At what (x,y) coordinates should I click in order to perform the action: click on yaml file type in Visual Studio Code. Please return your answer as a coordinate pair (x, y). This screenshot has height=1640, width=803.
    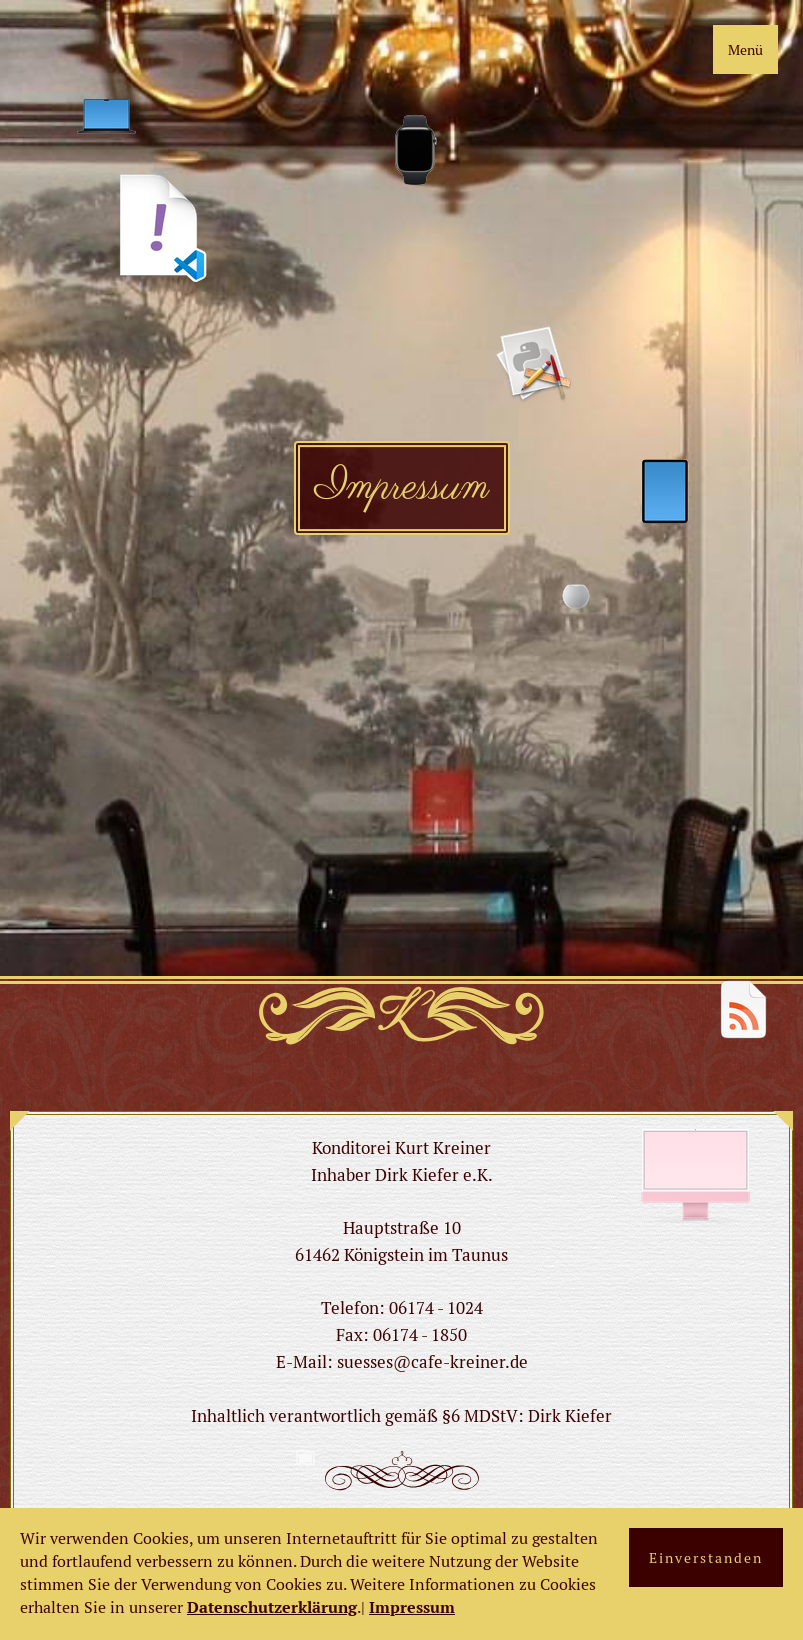
    Looking at the image, I should click on (158, 227).